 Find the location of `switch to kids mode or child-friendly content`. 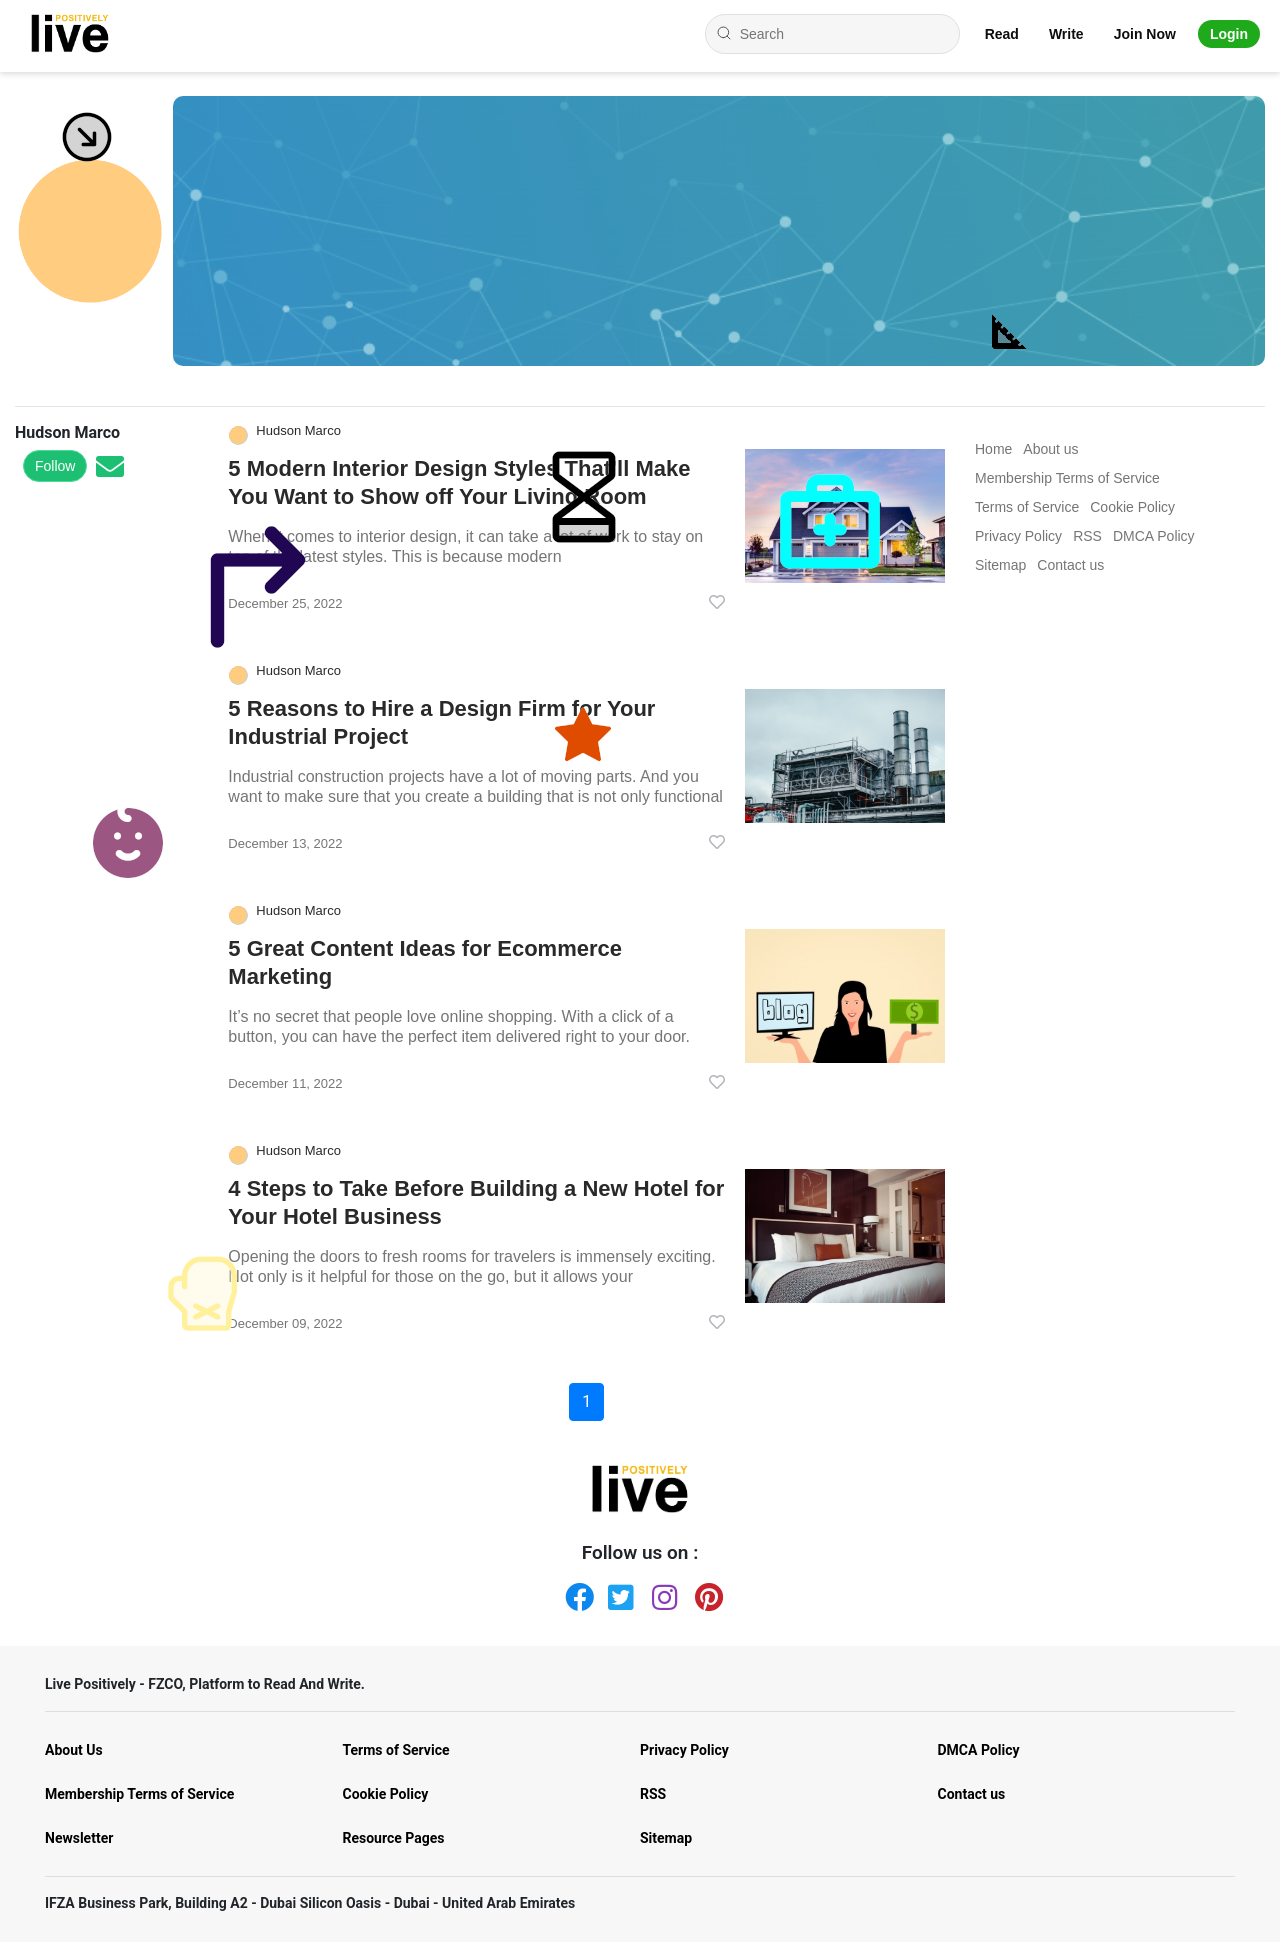

switch to kids mode or child-friendly content is located at coordinates (128, 843).